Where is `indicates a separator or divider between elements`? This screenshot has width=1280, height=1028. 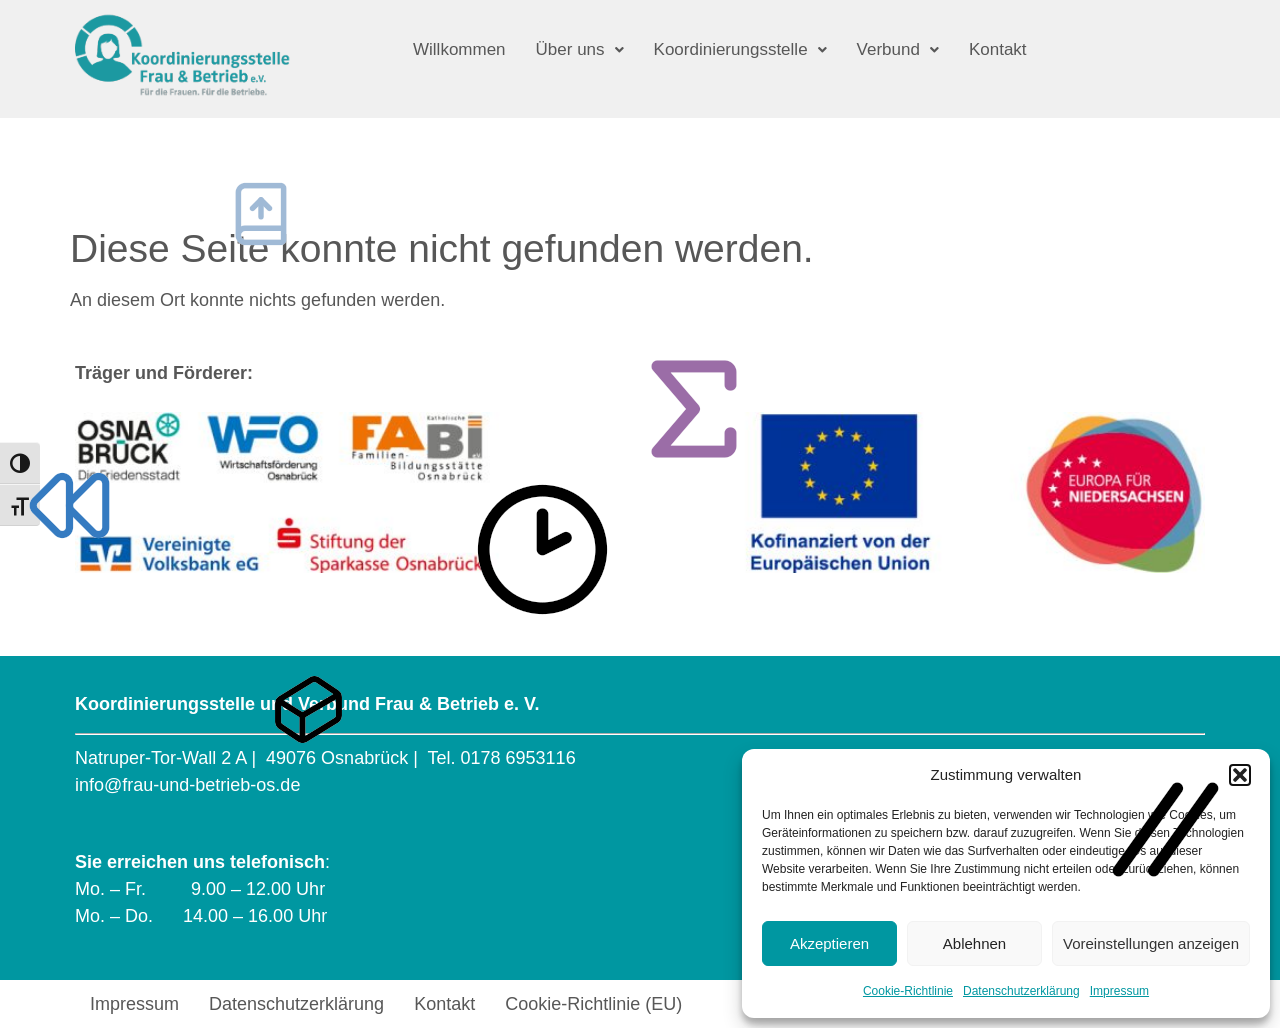
indicates a separator or divider between elements is located at coordinates (1165, 829).